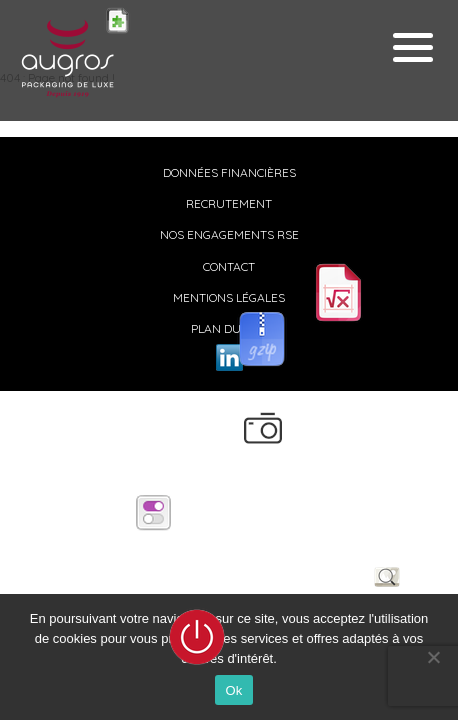 The height and width of the screenshot is (720, 458). What do you see at coordinates (153, 512) in the screenshot?
I see `open gnome tweaks settings` at bounding box center [153, 512].